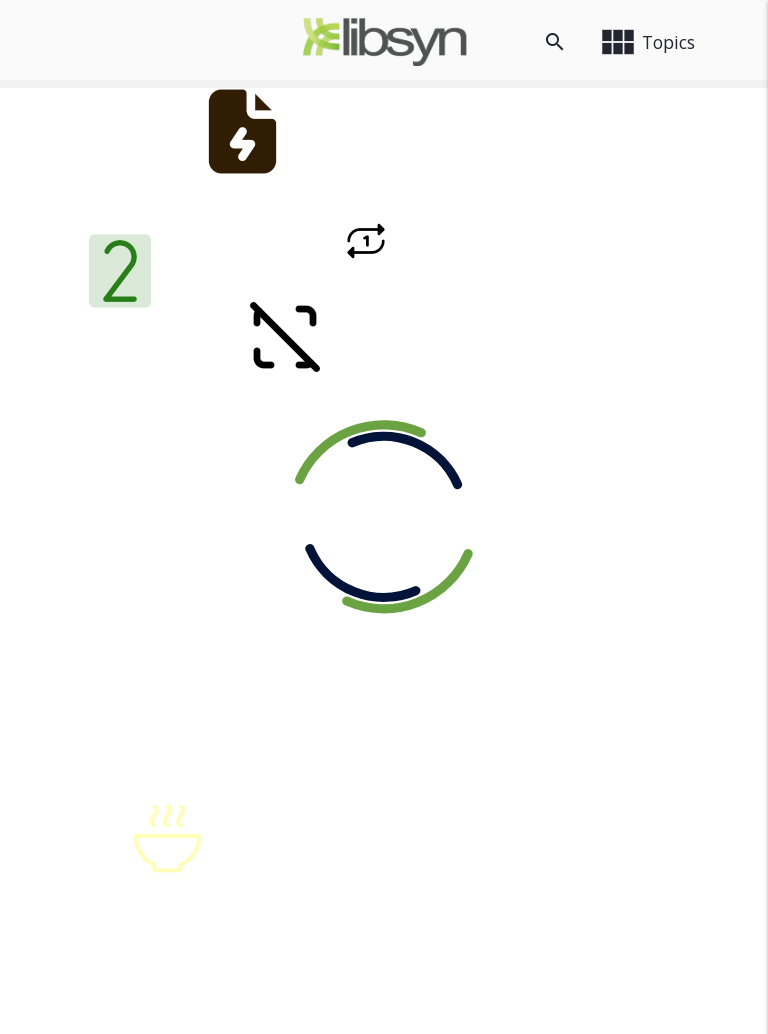  What do you see at coordinates (167, 838) in the screenshot?
I see `view food or dining options` at bounding box center [167, 838].